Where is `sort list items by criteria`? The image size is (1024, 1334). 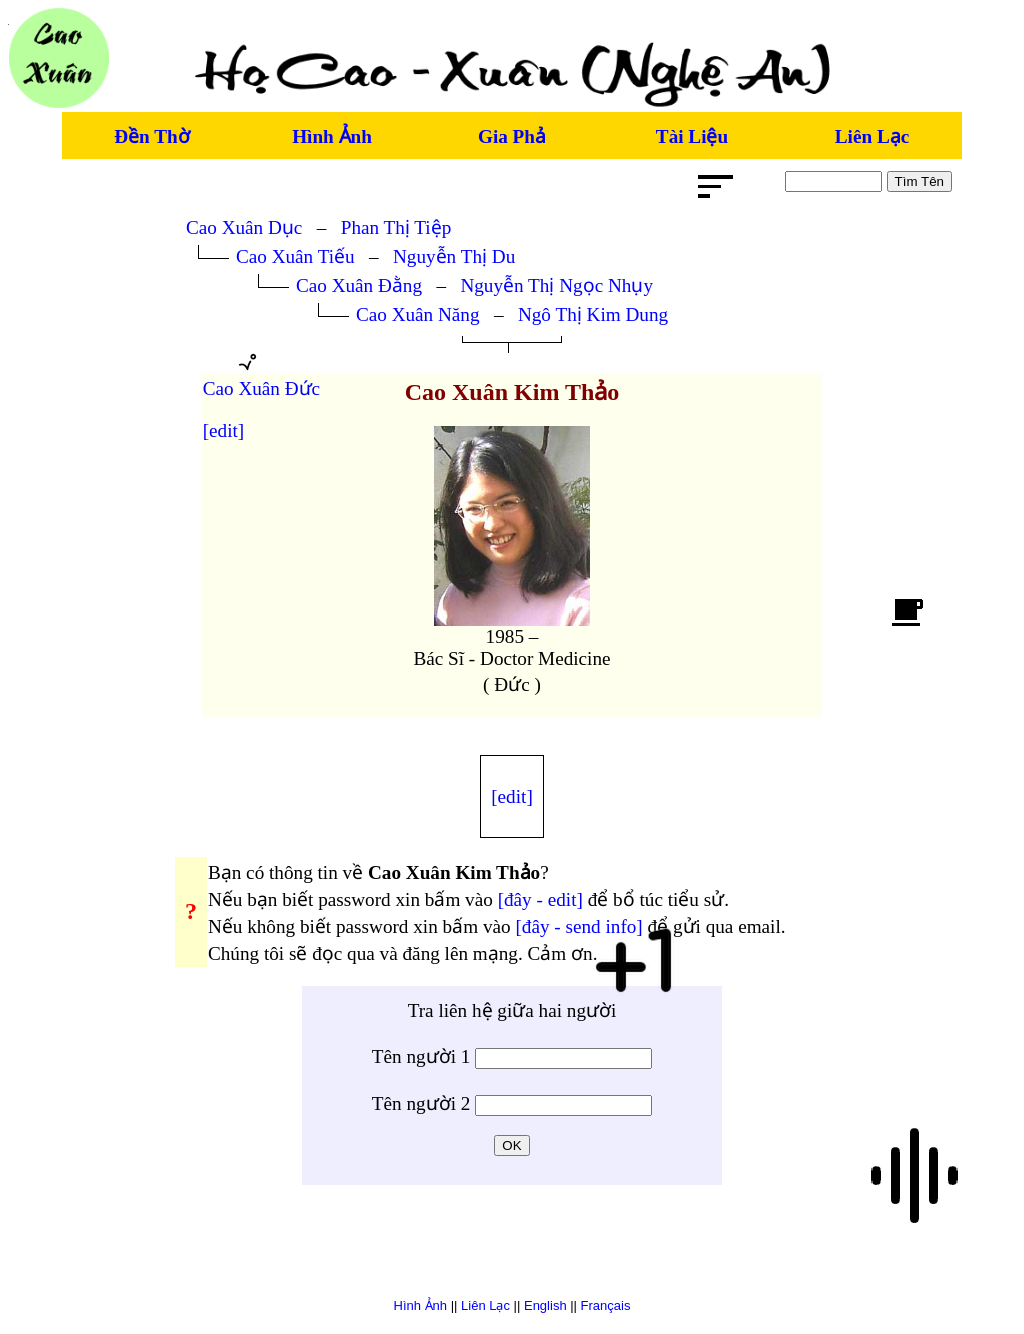
sort list items by criteria is located at coordinates (715, 186).